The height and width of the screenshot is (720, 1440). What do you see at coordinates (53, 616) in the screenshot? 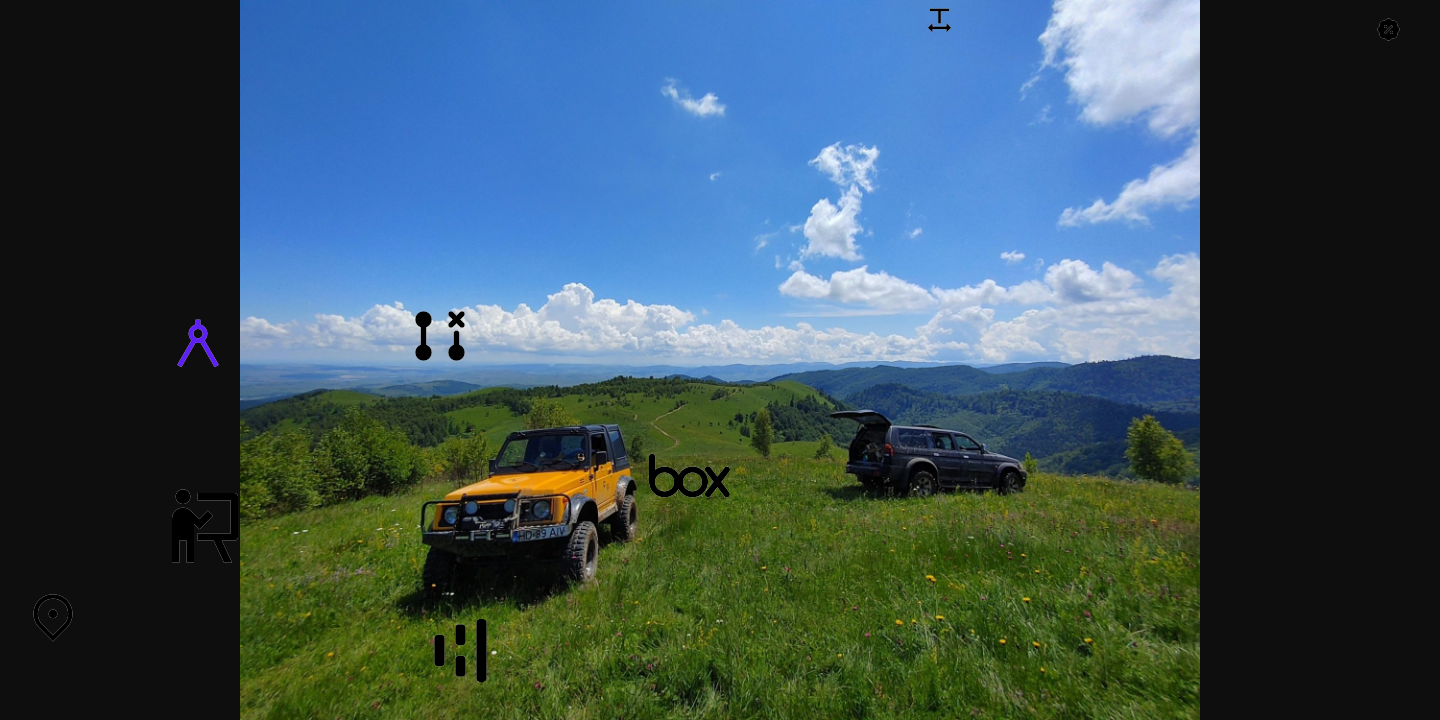
I see `view or select a location on the map` at bounding box center [53, 616].